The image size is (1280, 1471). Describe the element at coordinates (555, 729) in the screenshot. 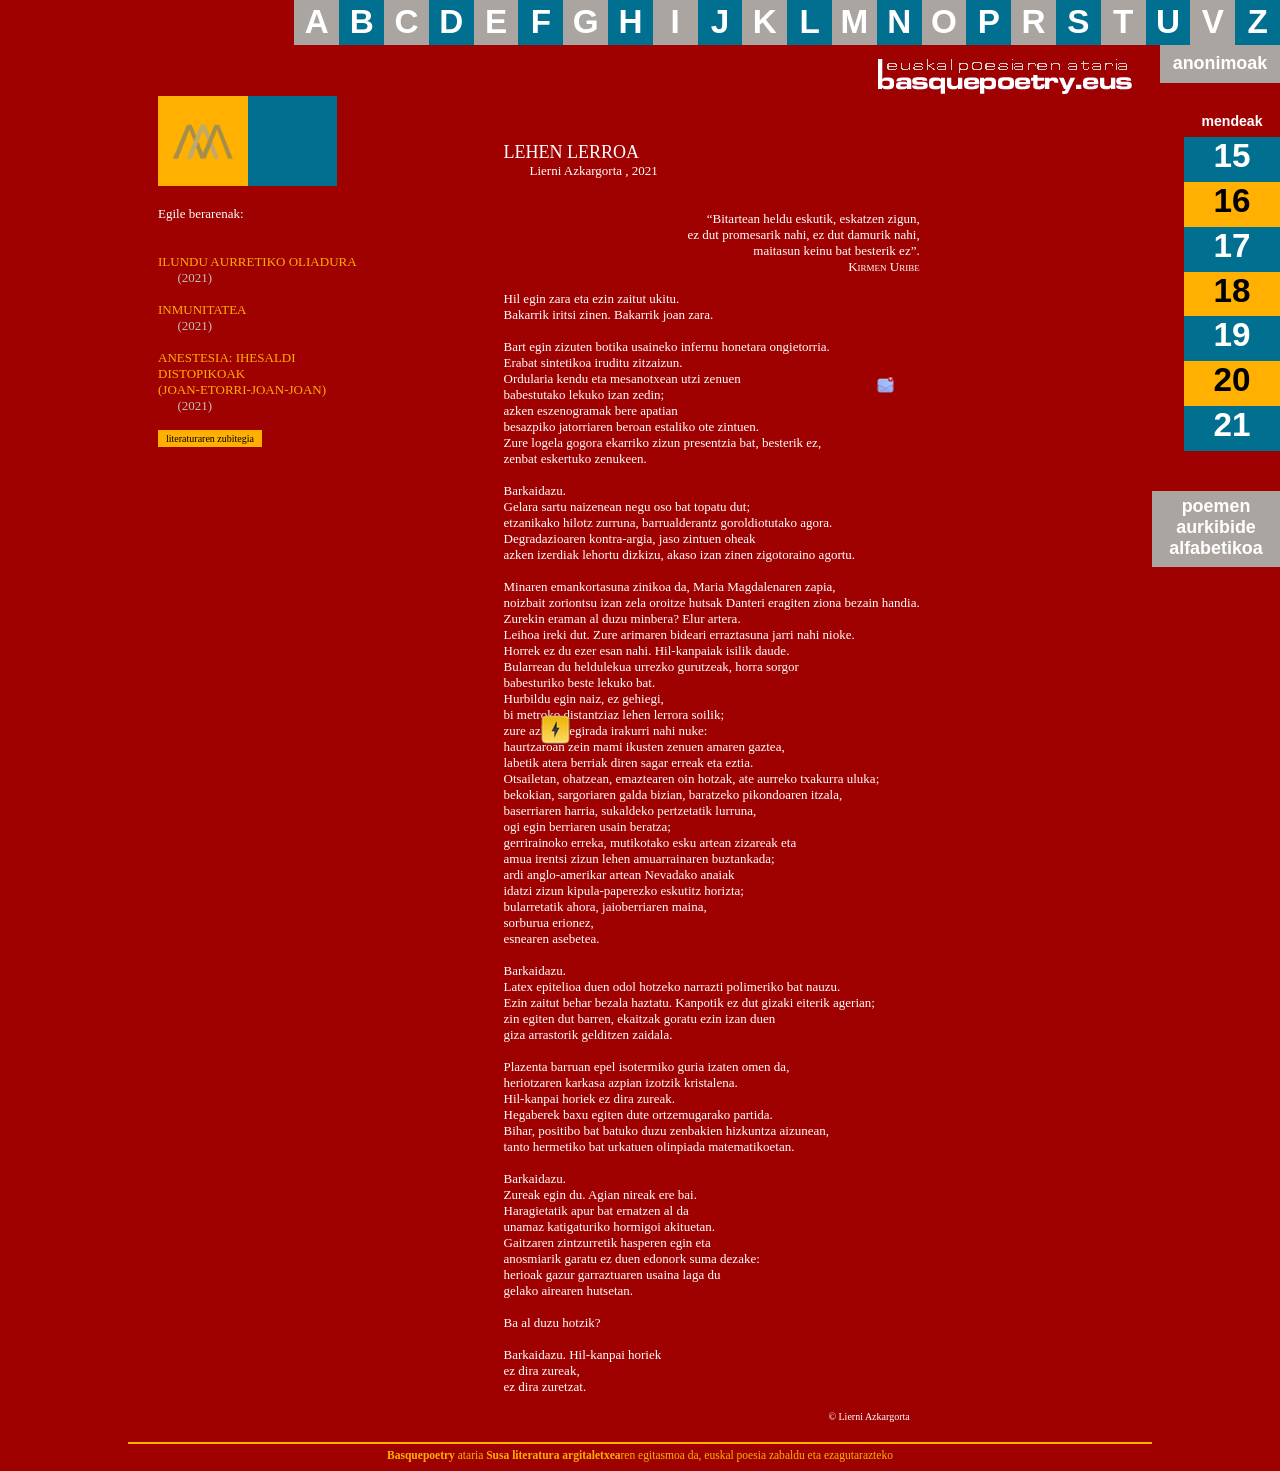

I see `access power and battery settings` at that location.